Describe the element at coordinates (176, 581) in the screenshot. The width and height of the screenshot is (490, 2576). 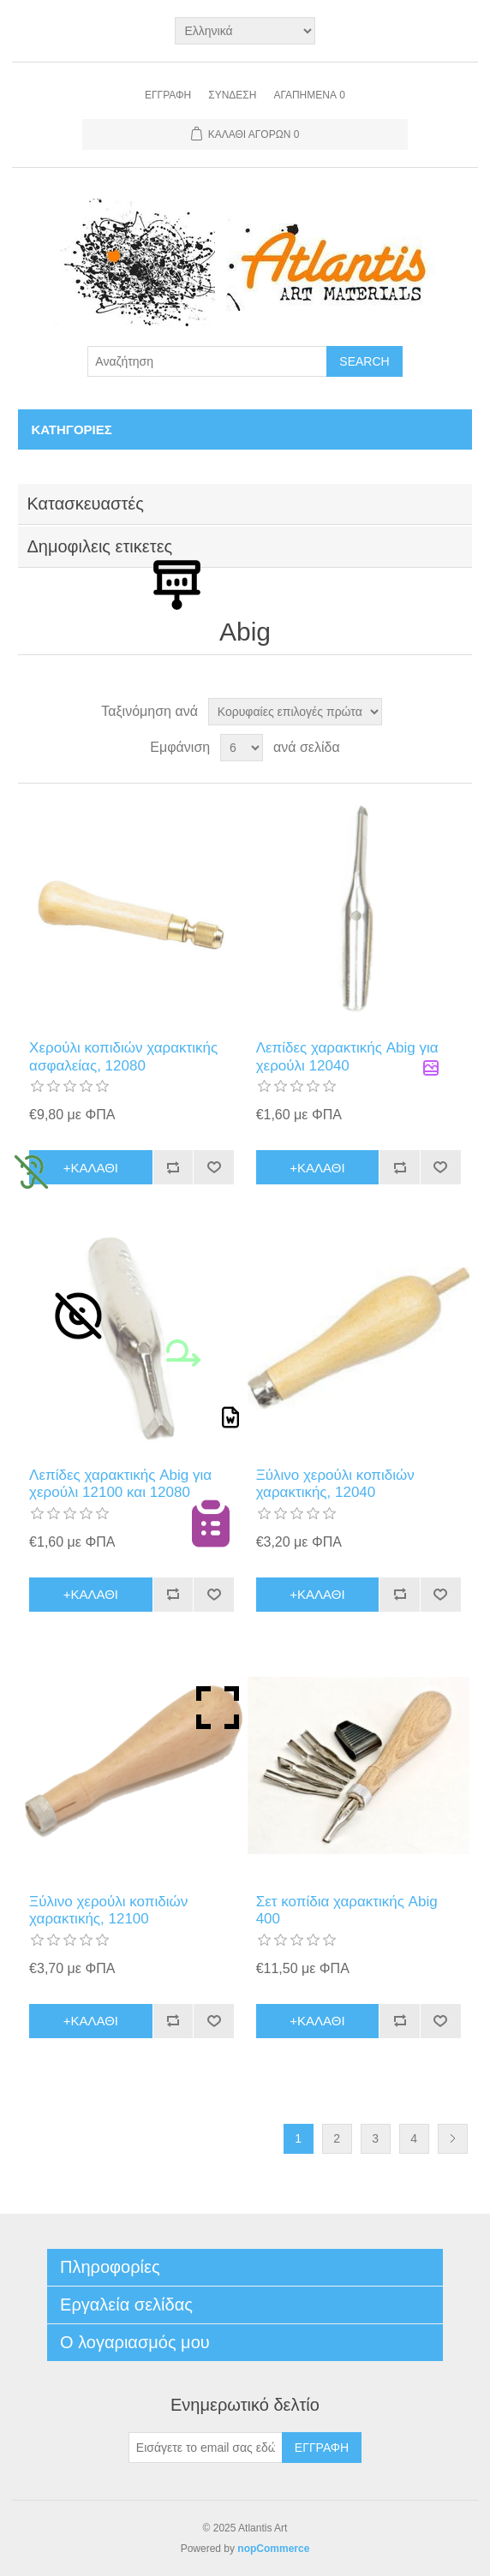
I see `view presentation with charts` at that location.